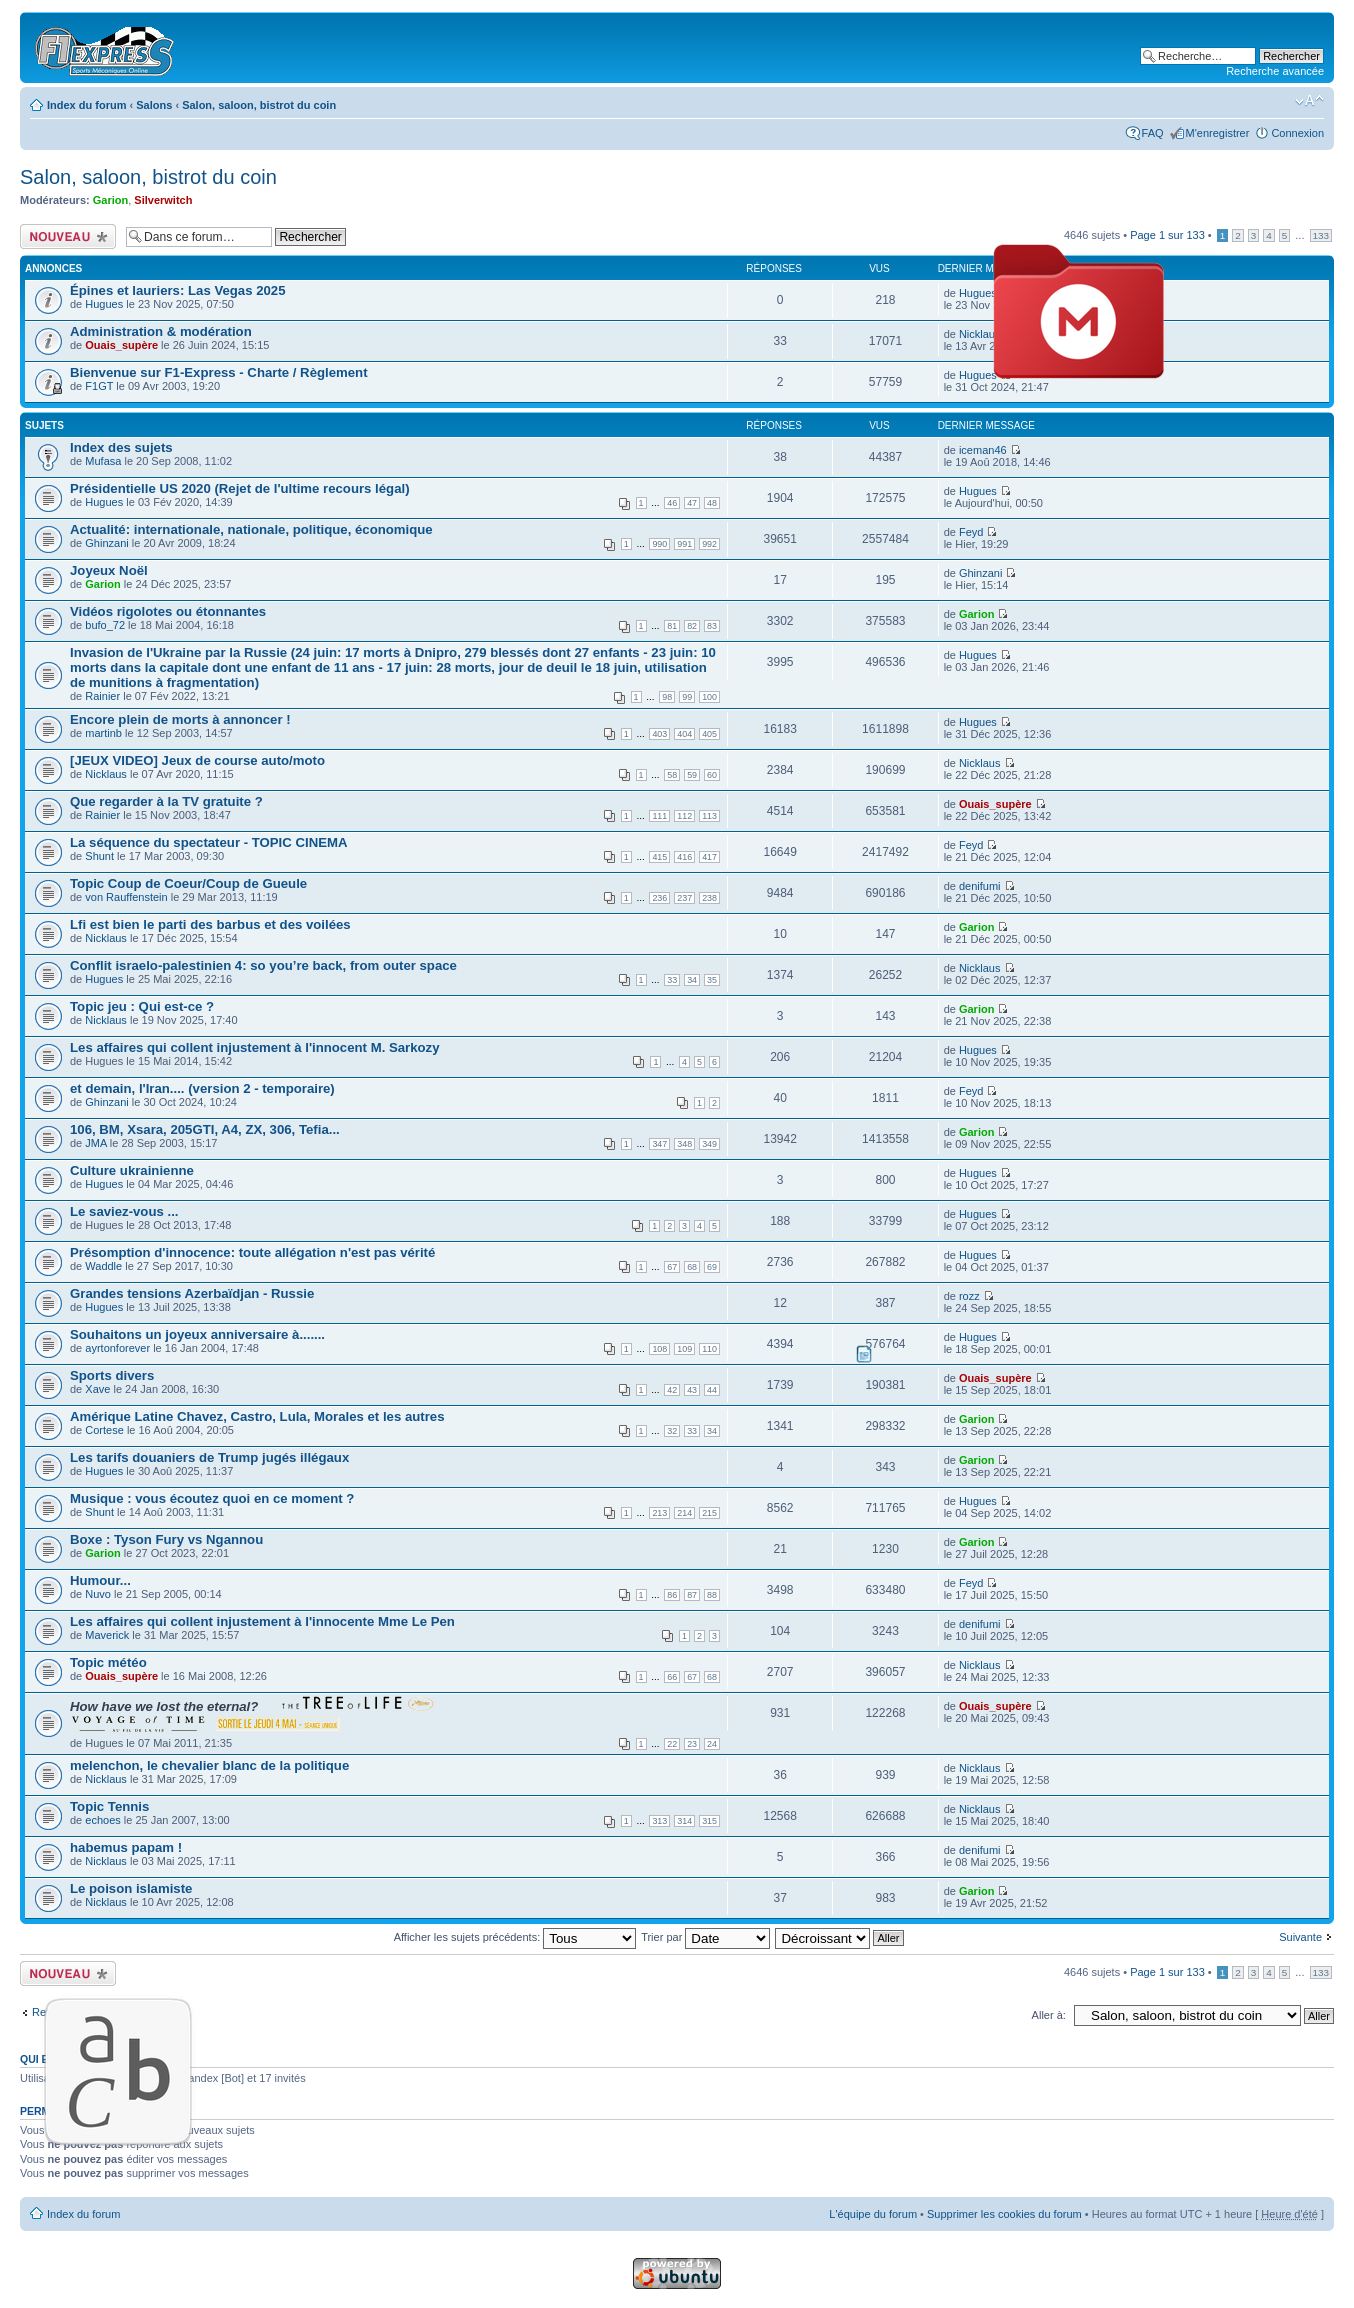  I want to click on open mega cloud storage folder, so click(1078, 316).